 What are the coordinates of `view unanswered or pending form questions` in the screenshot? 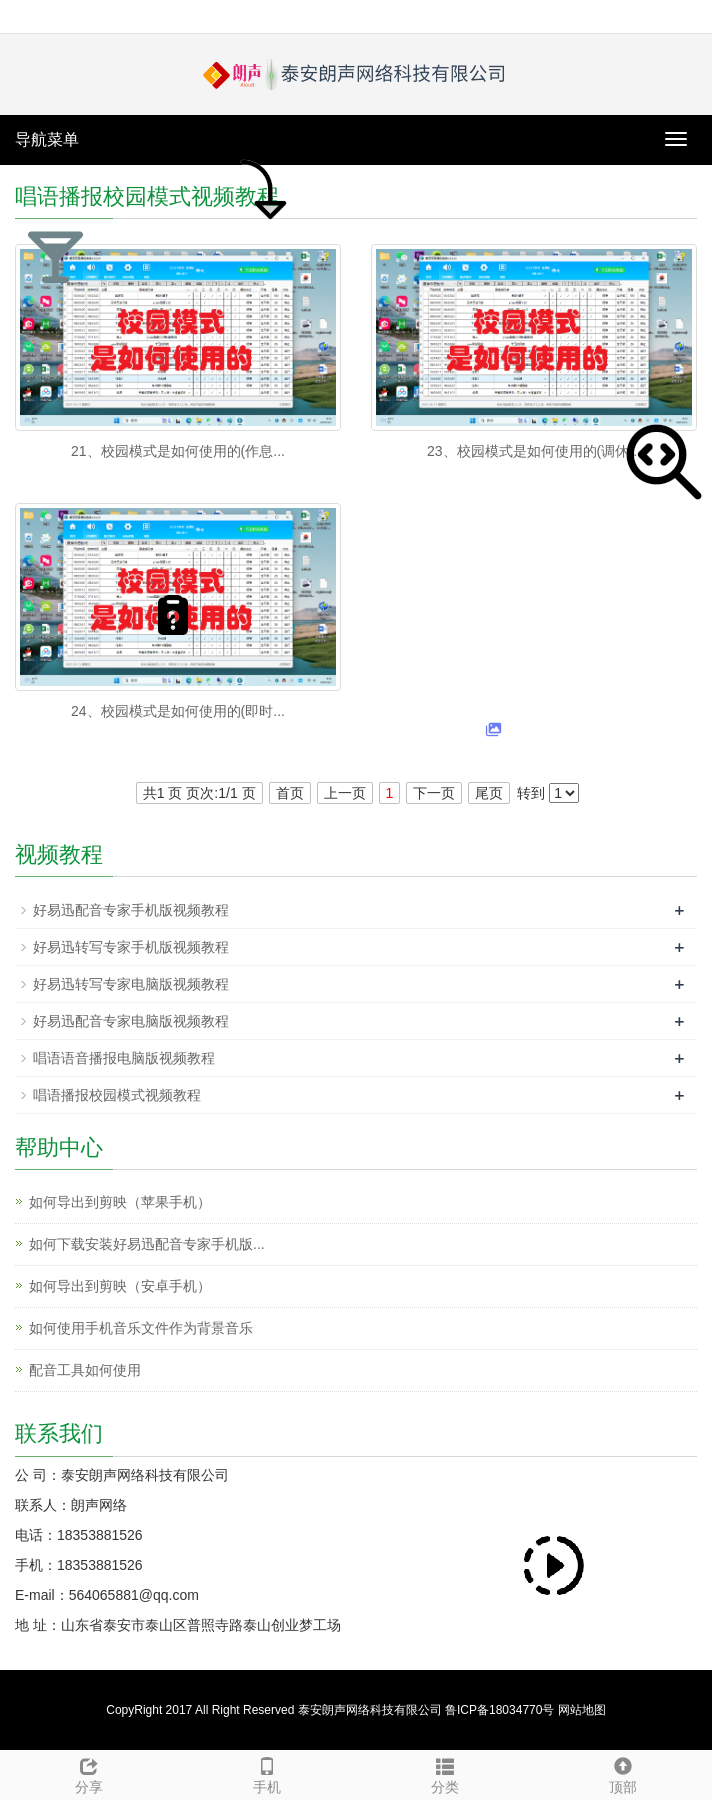 It's located at (173, 615).